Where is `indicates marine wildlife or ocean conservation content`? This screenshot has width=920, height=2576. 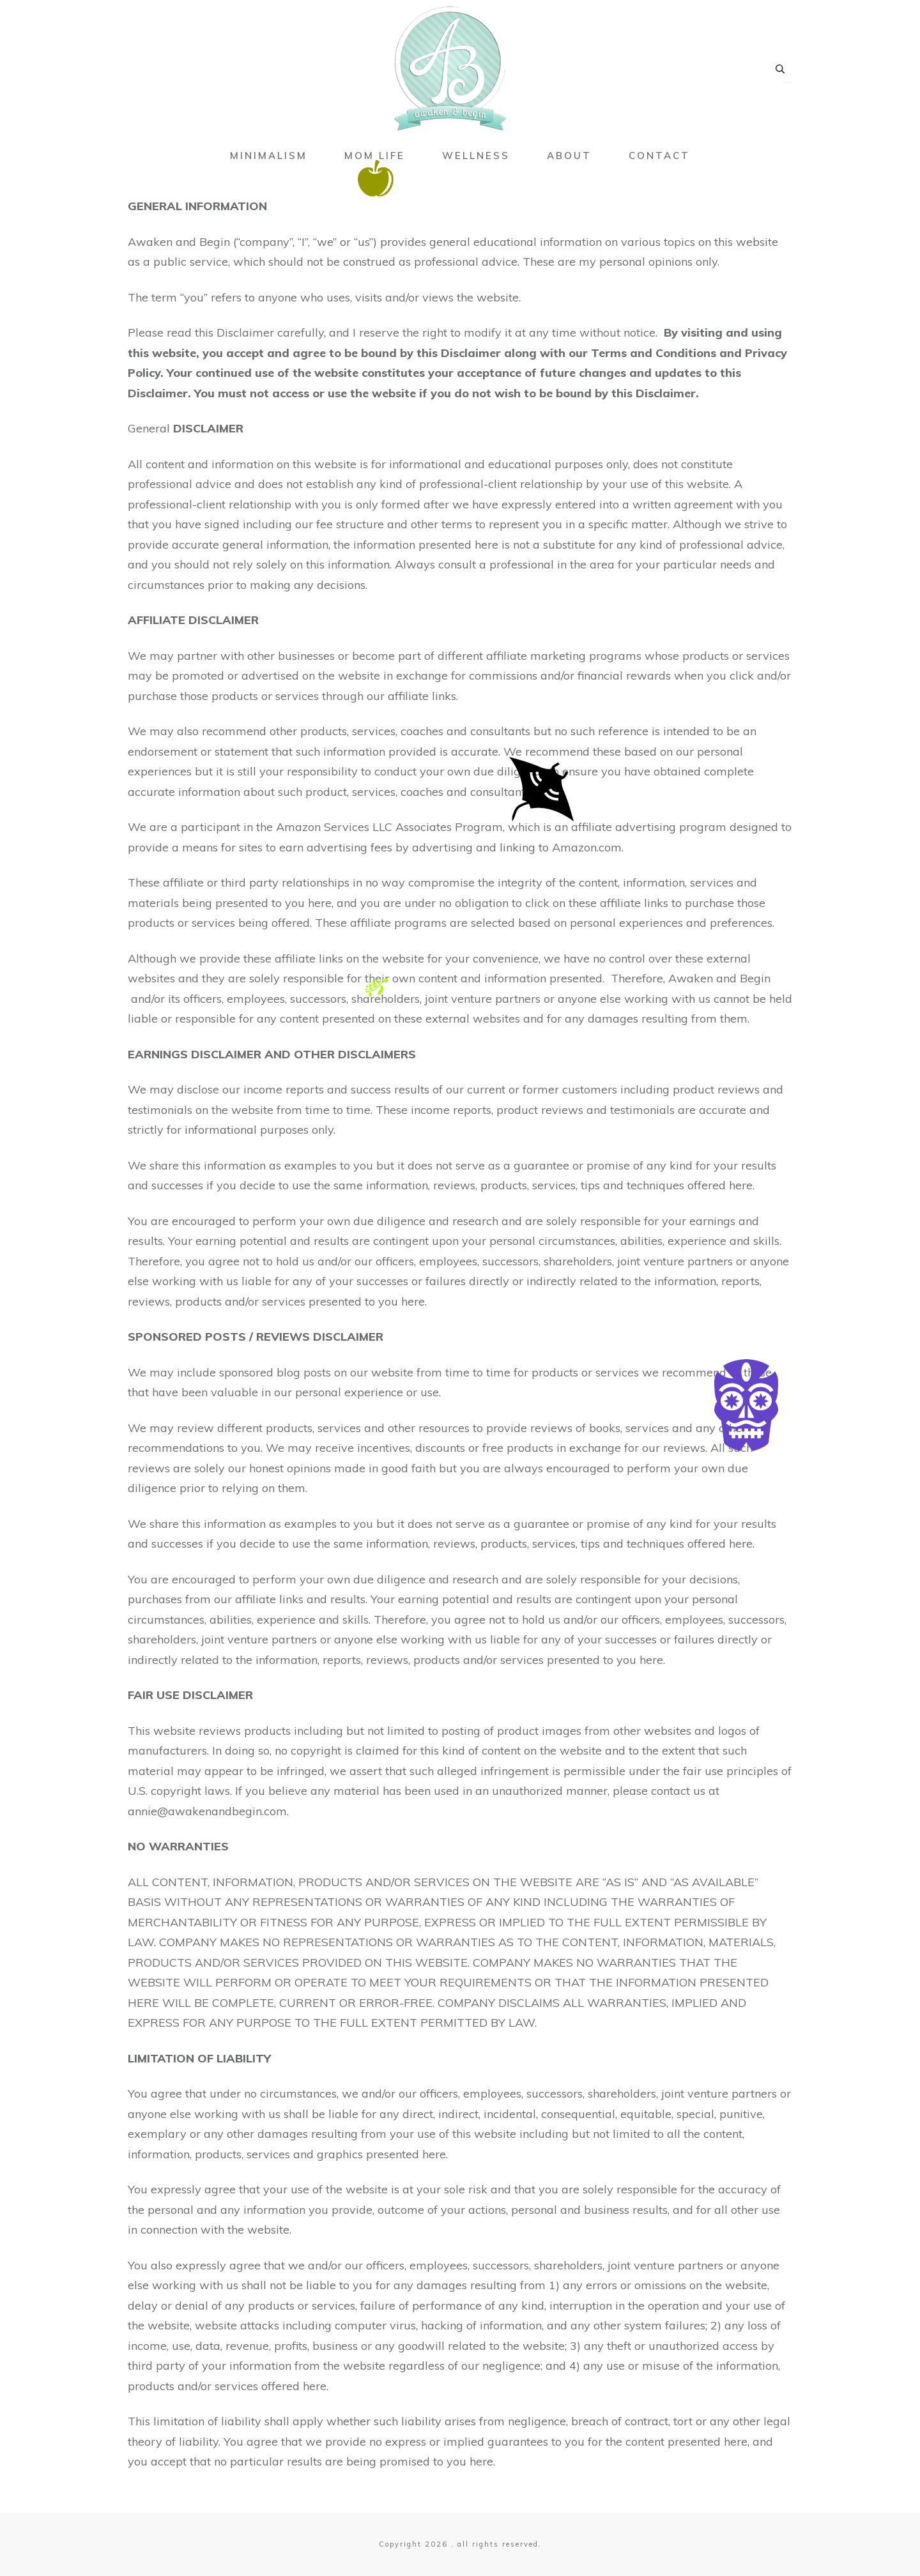 indicates marine wildlife or ocean conservation content is located at coordinates (376, 987).